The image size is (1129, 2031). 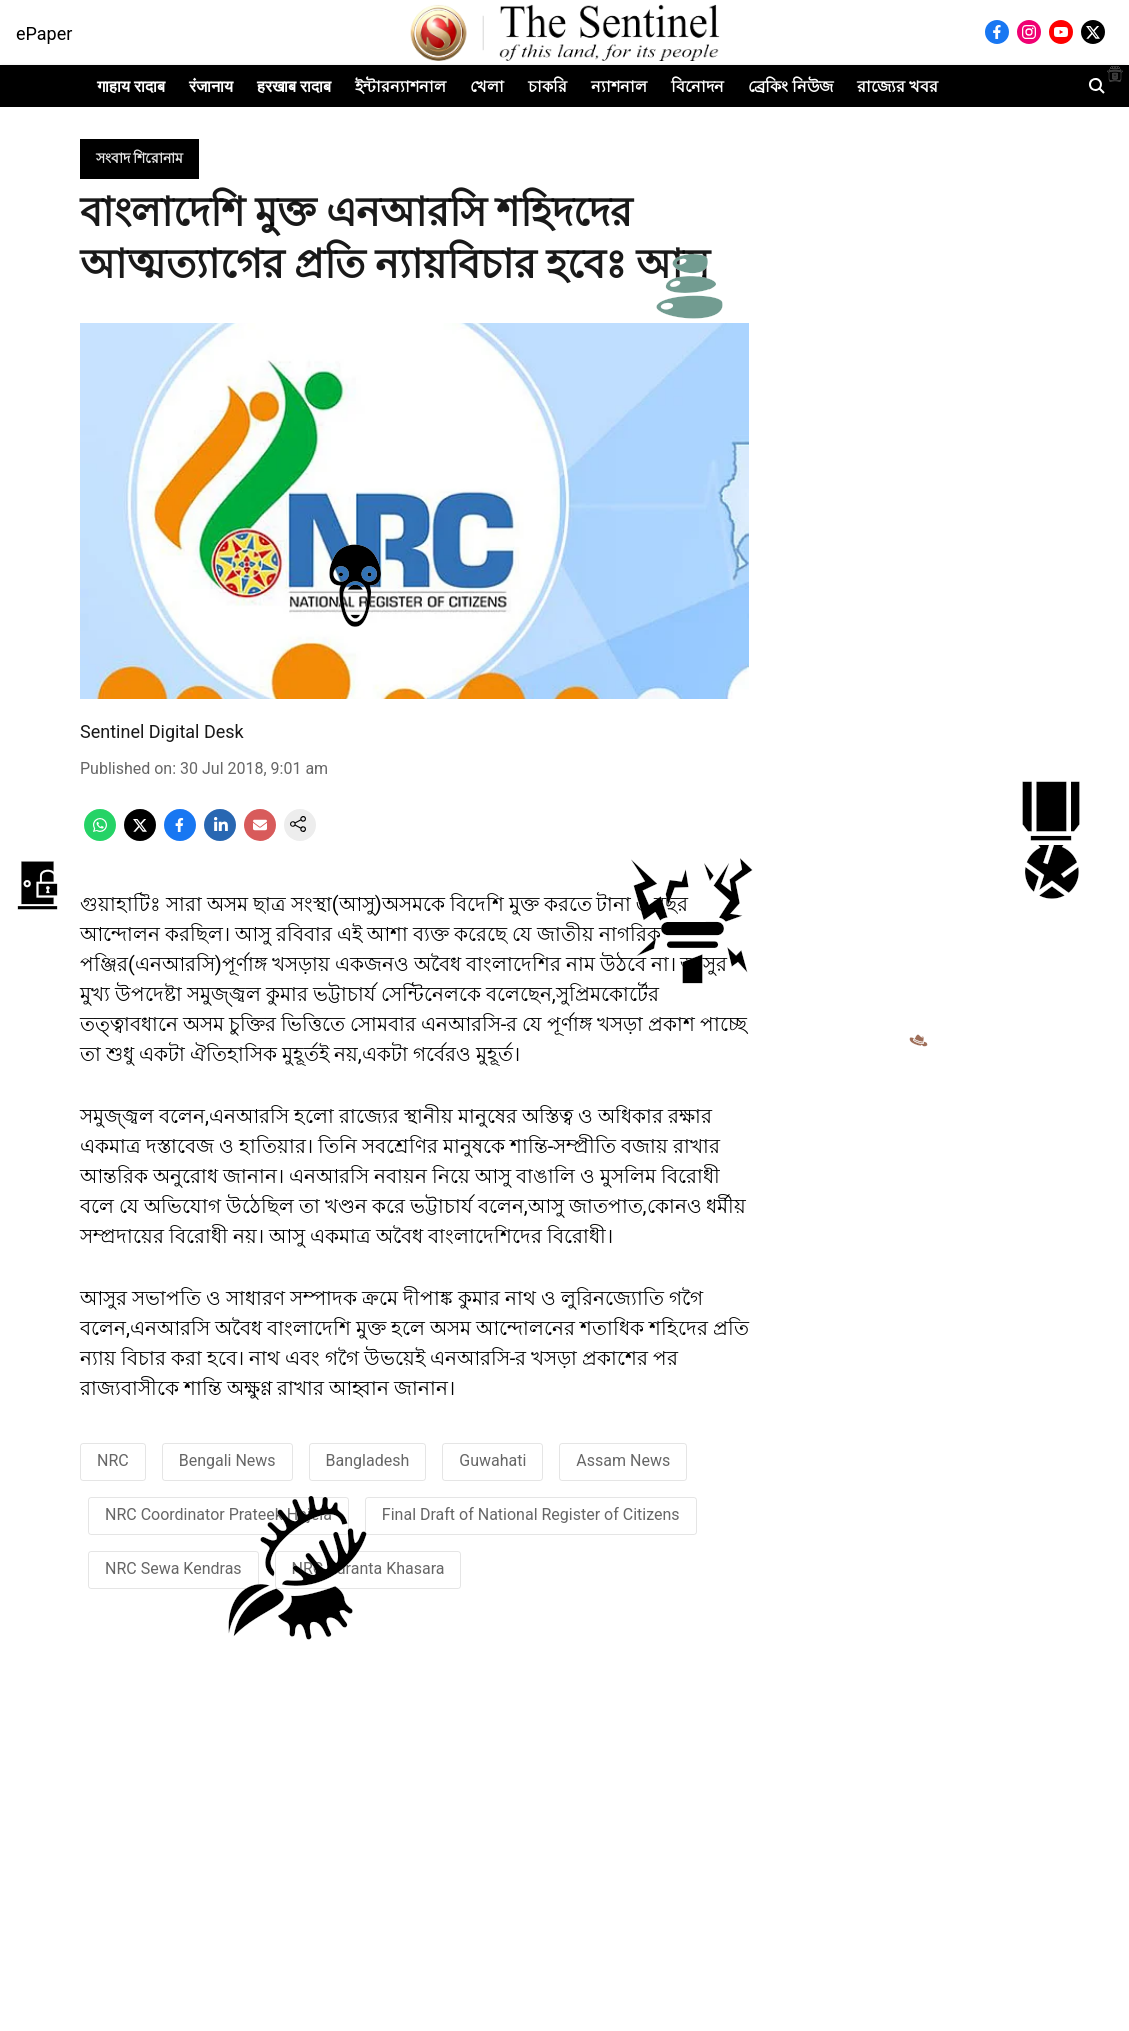 I want to click on venus flytrap plant icon for a nature or botany game, so click(x=298, y=1564).